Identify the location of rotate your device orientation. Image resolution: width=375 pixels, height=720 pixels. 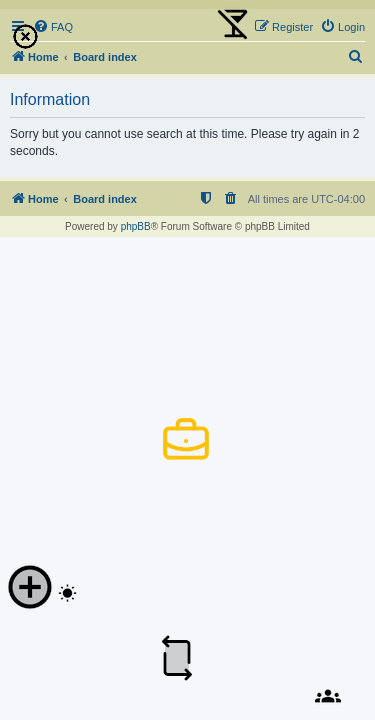
(177, 658).